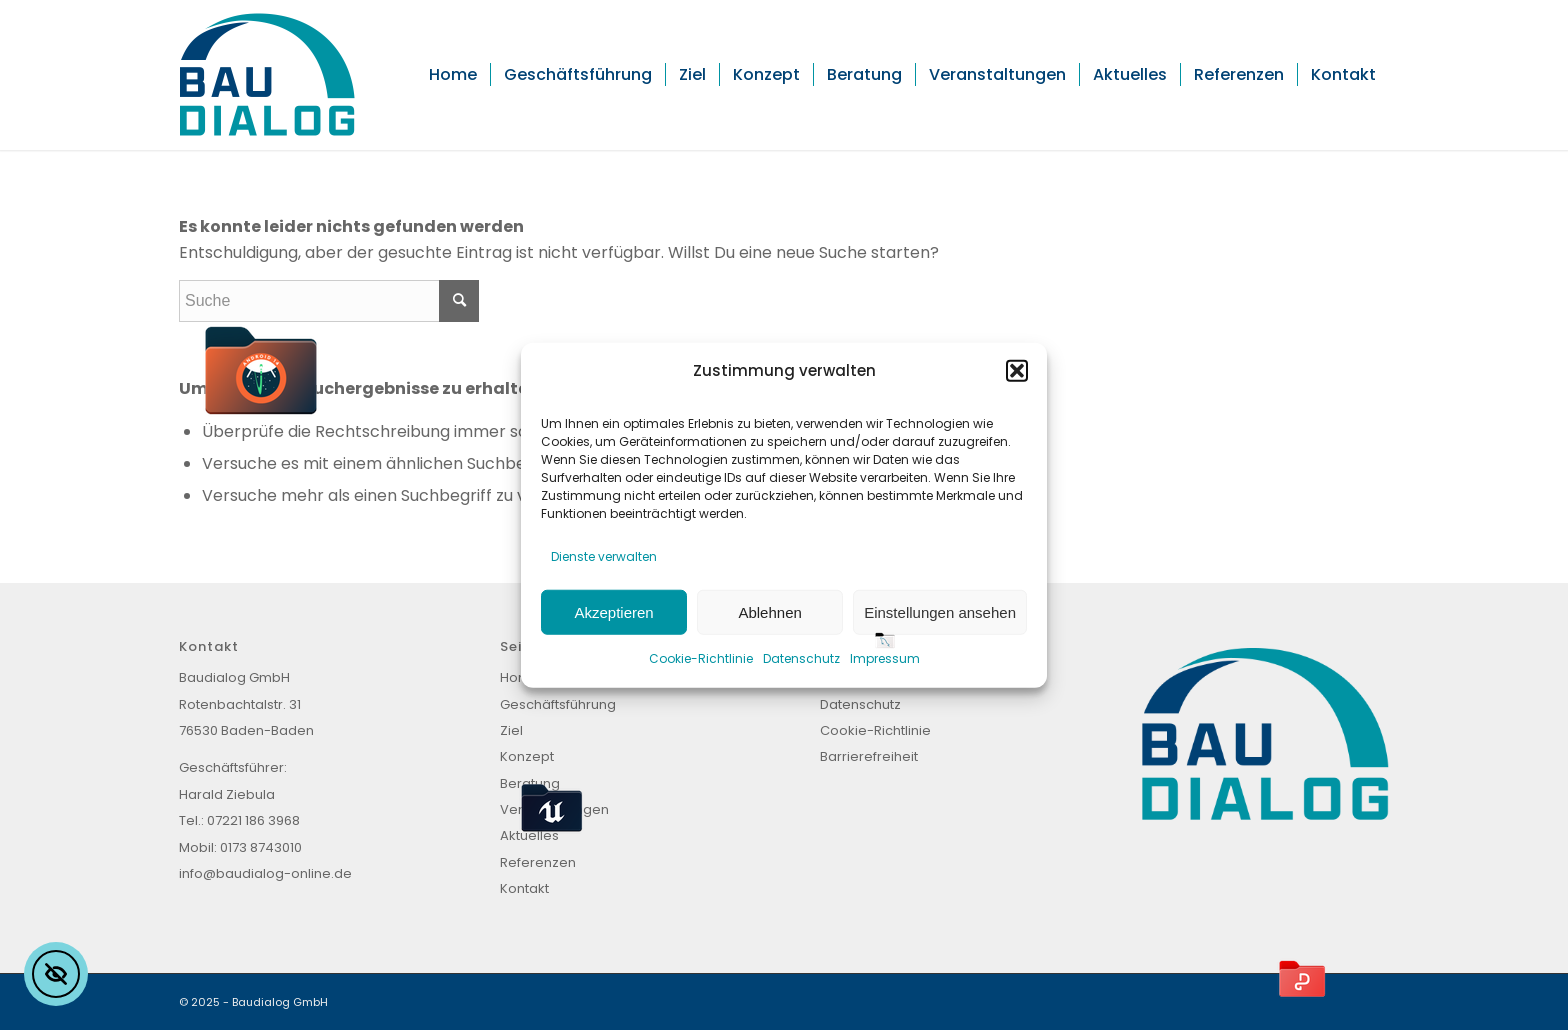 This screenshot has width=1568, height=1030. I want to click on open folder containing WPS PDF documents, so click(1302, 980).